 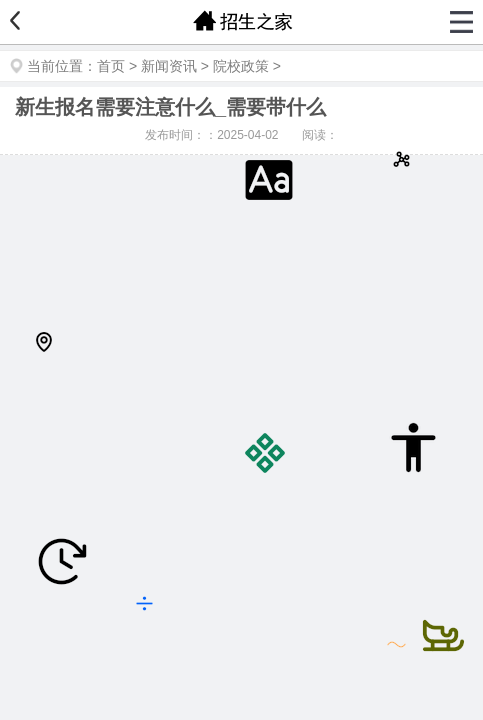 What do you see at coordinates (396, 644) in the screenshot?
I see `indicates an approximate or estimated value` at bounding box center [396, 644].